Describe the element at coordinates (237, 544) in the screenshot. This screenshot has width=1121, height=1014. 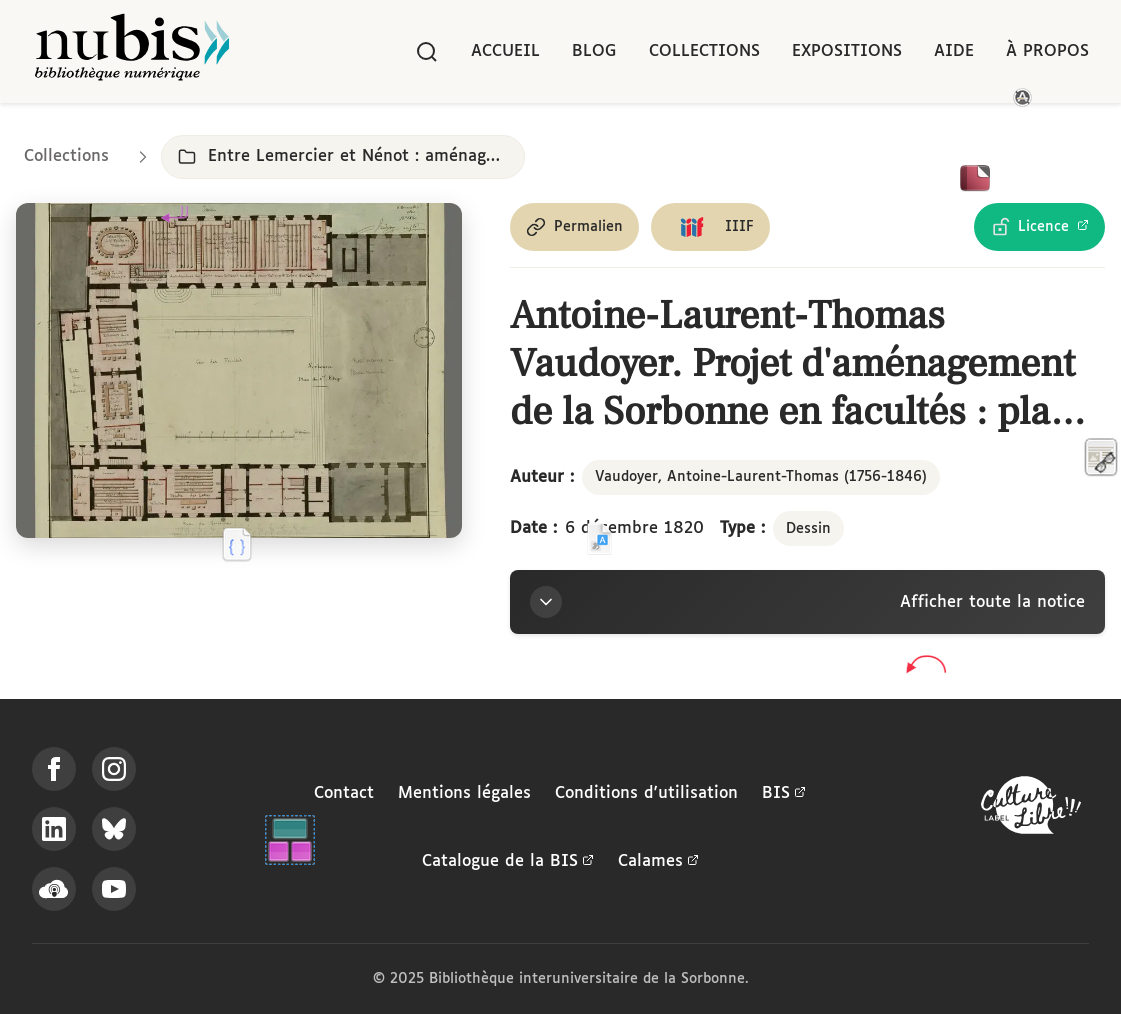
I see `open a CSS stylesheet file` at that location.